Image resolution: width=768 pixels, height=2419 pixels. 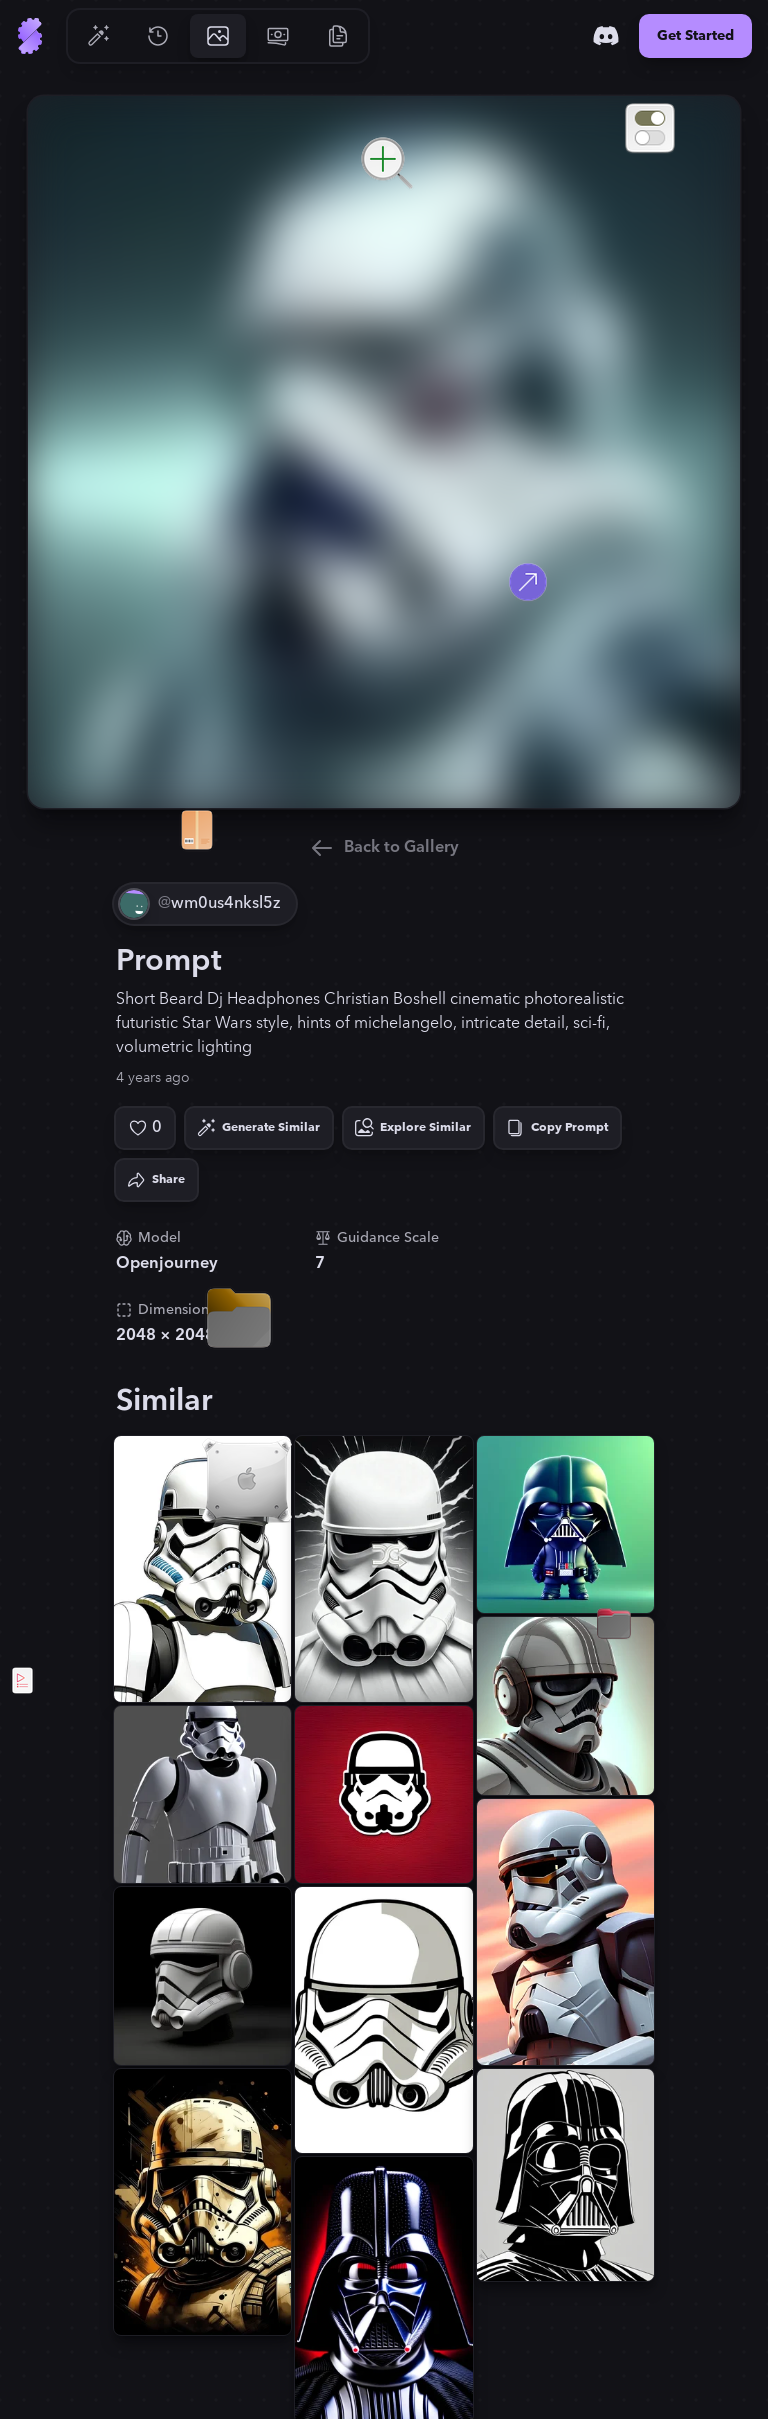 What do you see at coordinates (22, 1680) in the screenshot?
I see `an mp3 playlist file` at bounding box center [22, 1680].